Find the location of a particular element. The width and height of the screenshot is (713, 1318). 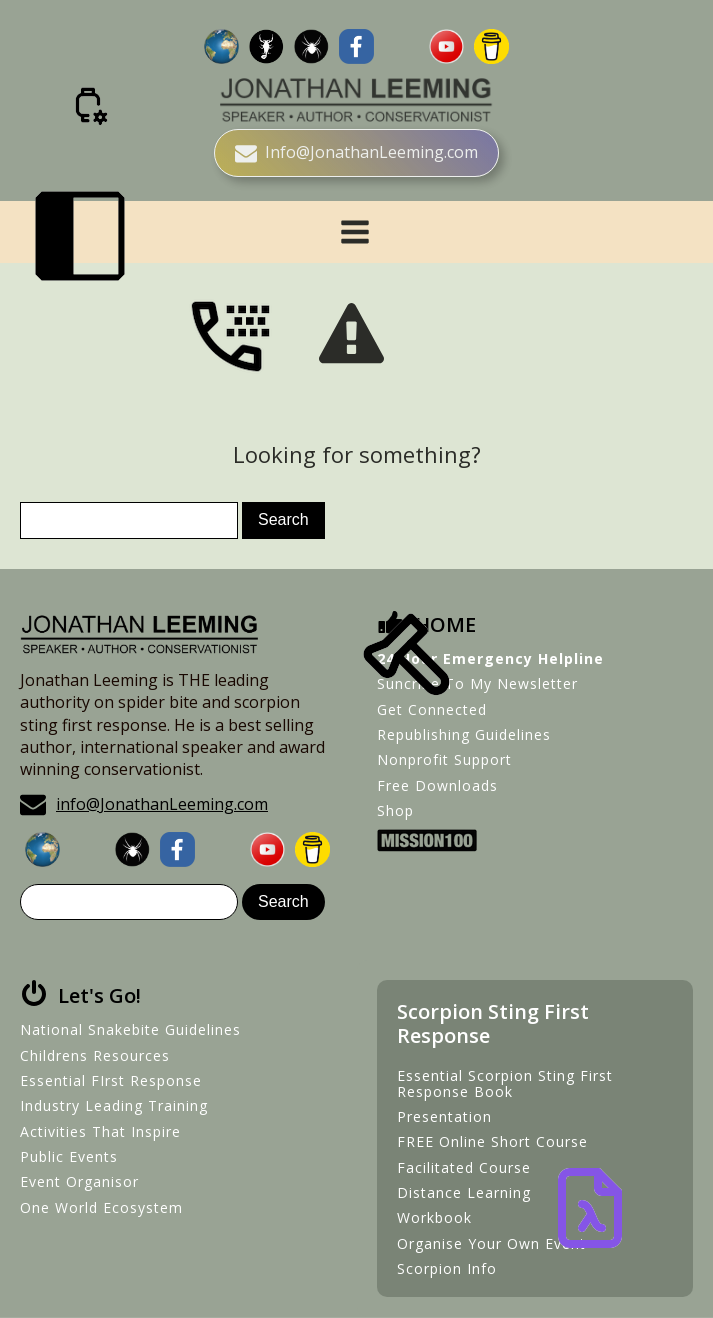

toggle the left sidebar panel is located at coordinates (80, 236).